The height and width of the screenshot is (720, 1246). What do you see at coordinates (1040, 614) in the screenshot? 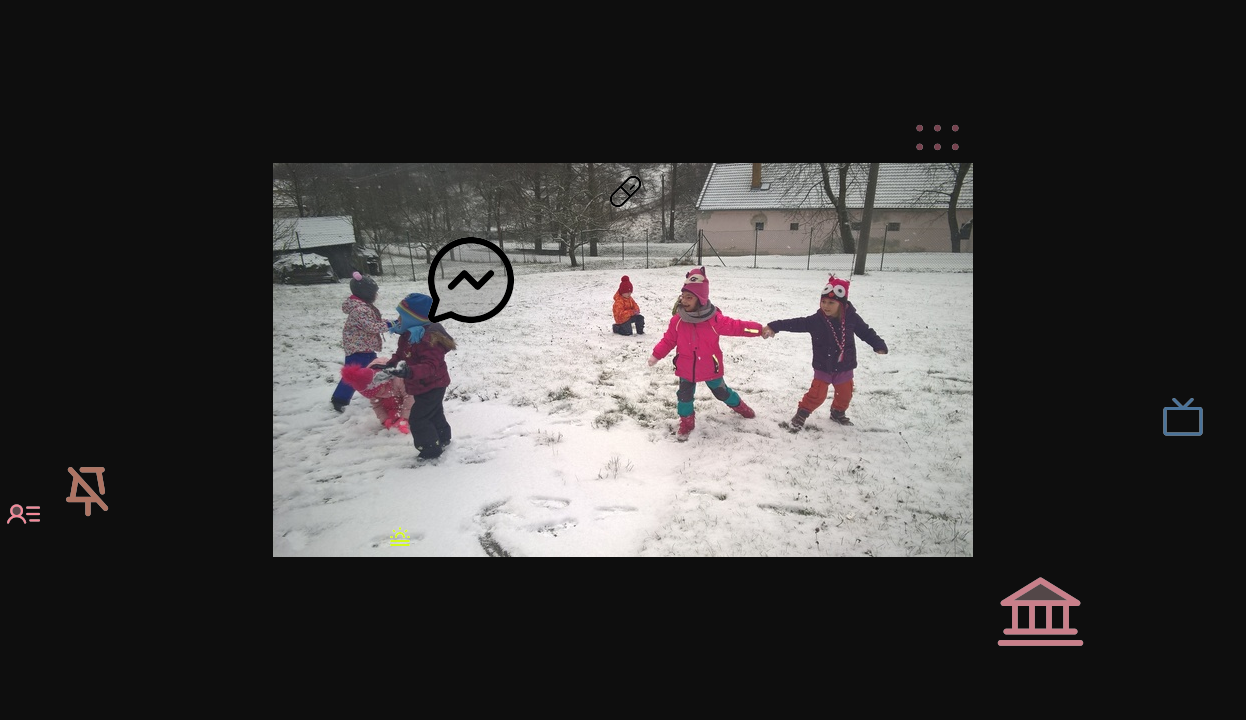
I see `access banking or financial services` at bounding box center [1040, 614].